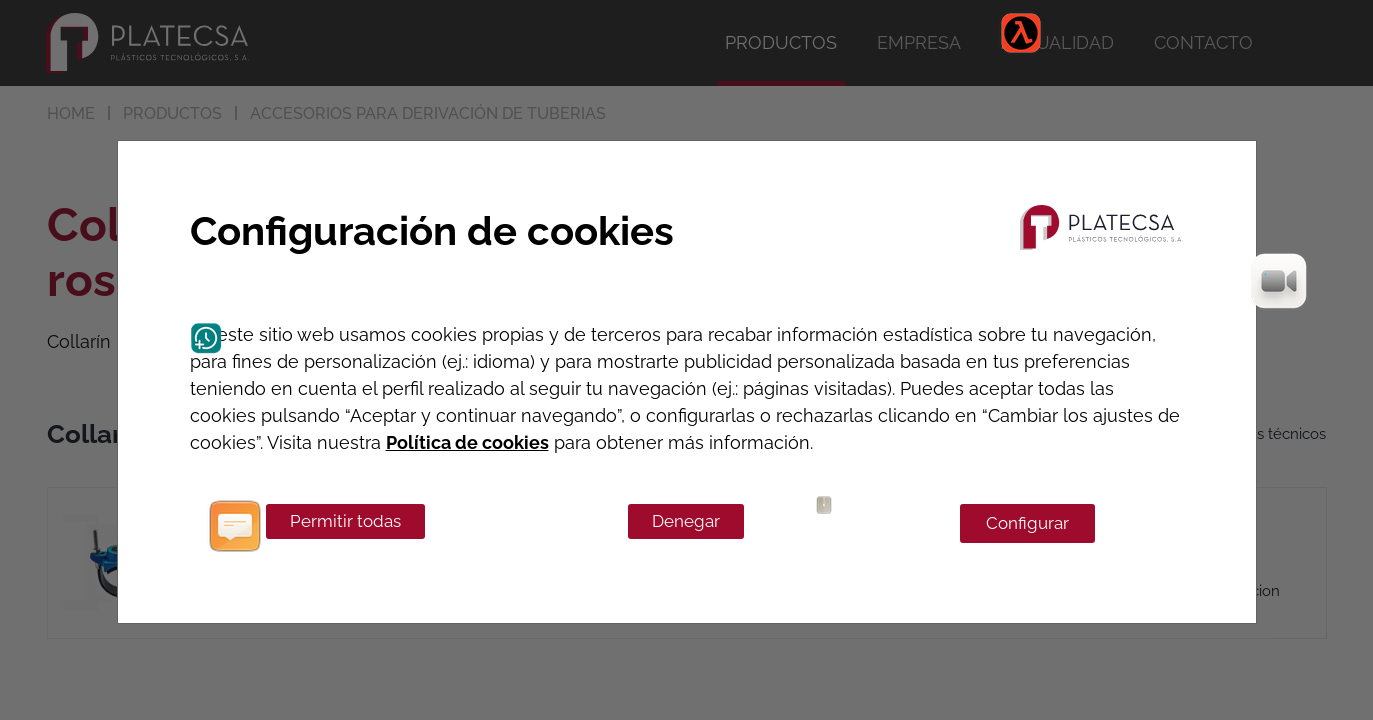  What do you see at coordinates (1021, 33) in the screenshot?
I see `launch half-life deathmatch` at bounding box center [1021, 33].